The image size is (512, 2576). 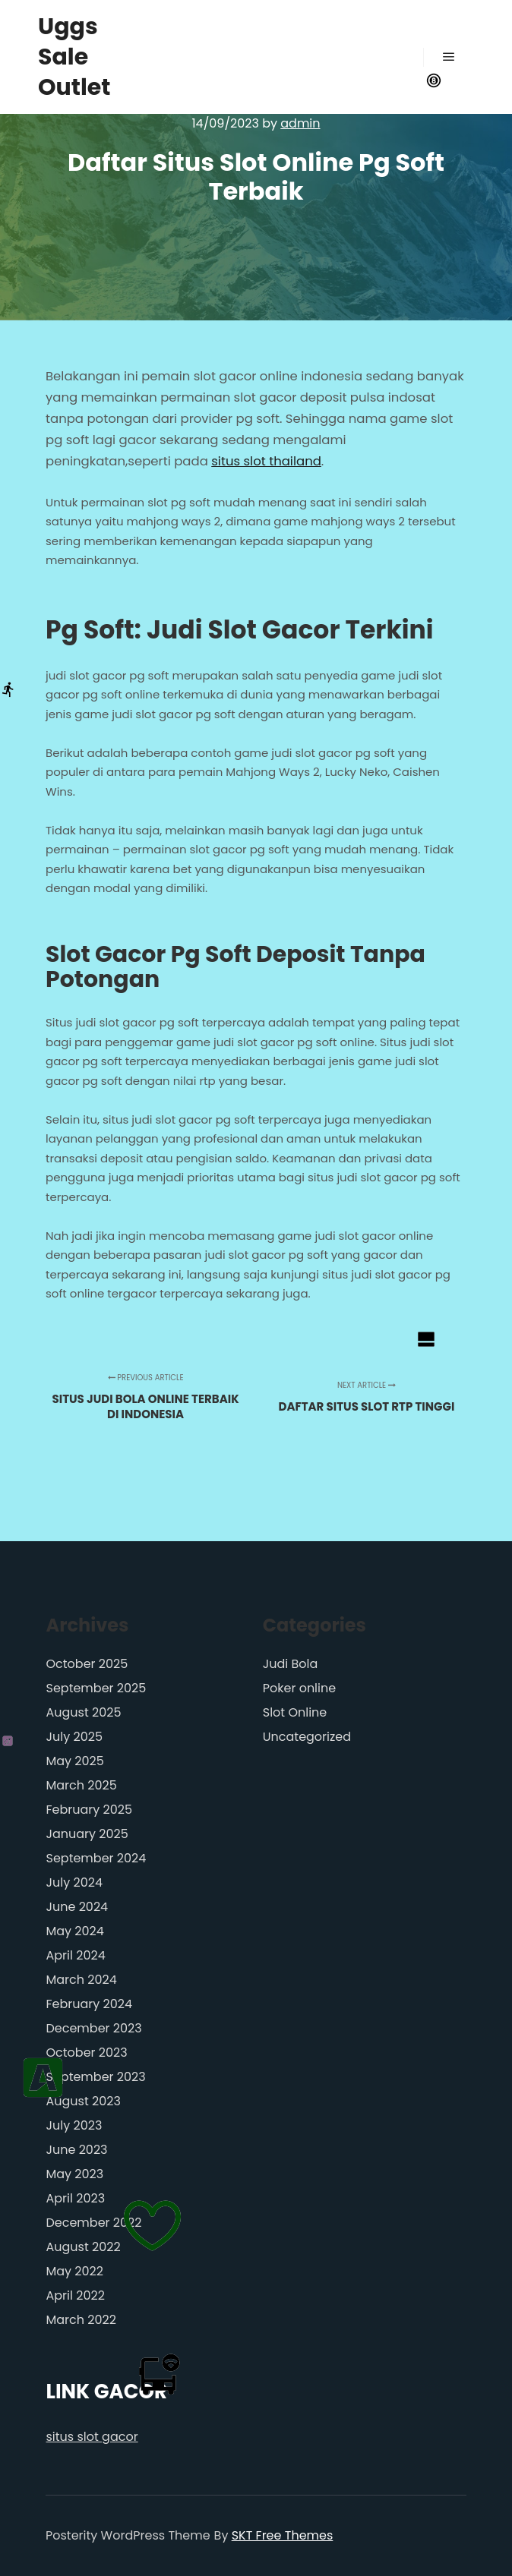 What do you see at coordinates (434, 80) in the screenshot?
I see `access billiards or pool game` at bounding box center [434, 80].